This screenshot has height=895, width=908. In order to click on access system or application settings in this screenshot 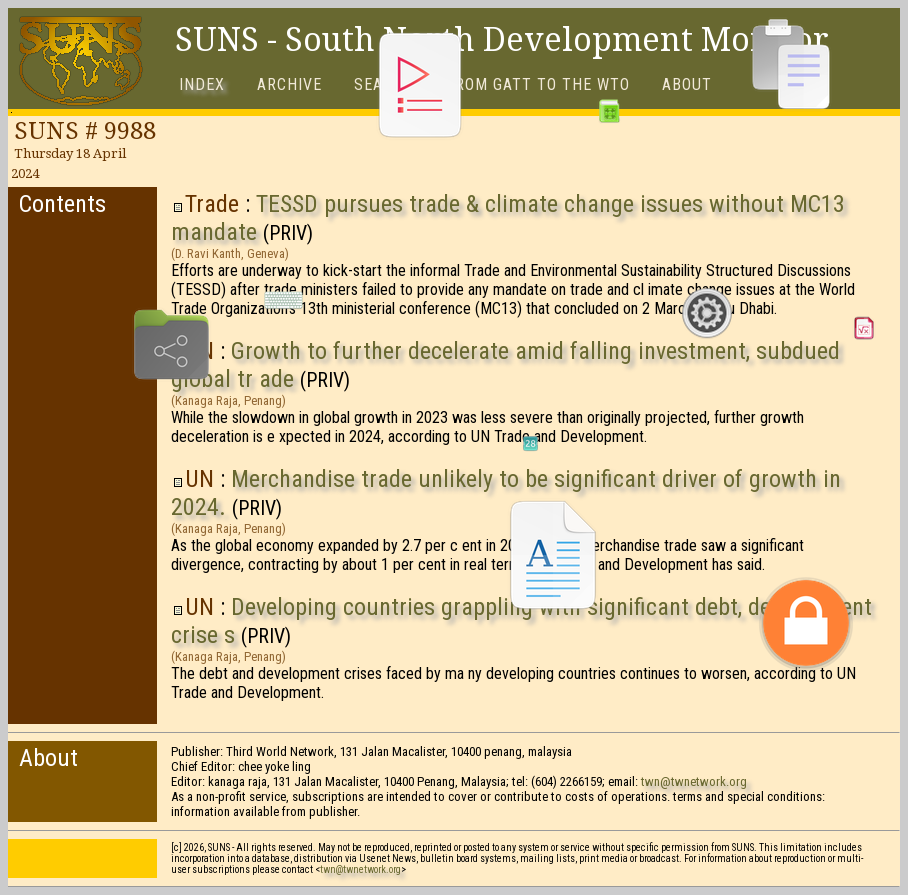, I will do `click(707, 313)`.